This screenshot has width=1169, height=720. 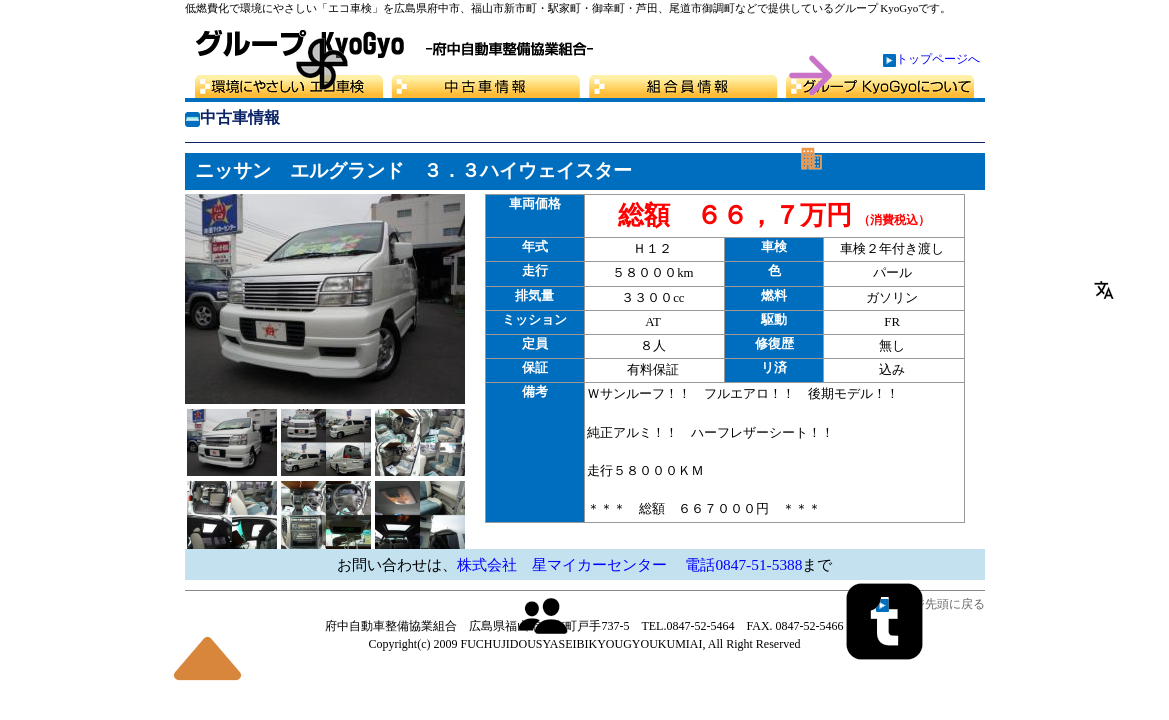 What do you see at coordinates (884, 621) in the screenshot?
I see `open the tumblr app` at bounding box center [884, 621].